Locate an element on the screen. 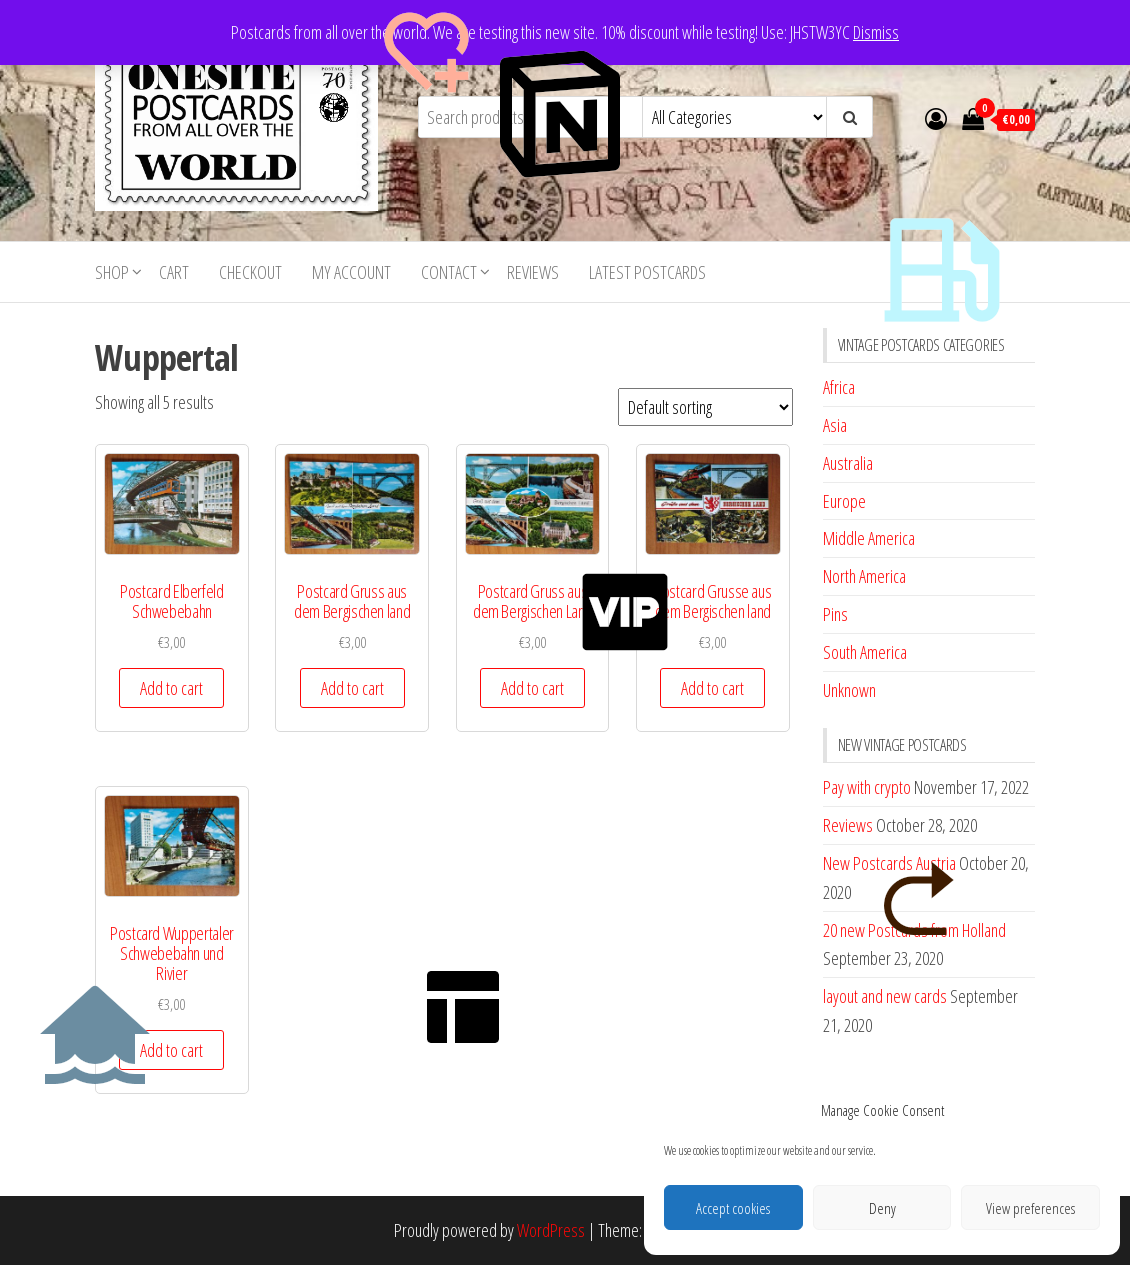 This screenshot has width=1130, height=1265. indicates flood warning or alert is located at coordinates (95, 1039).